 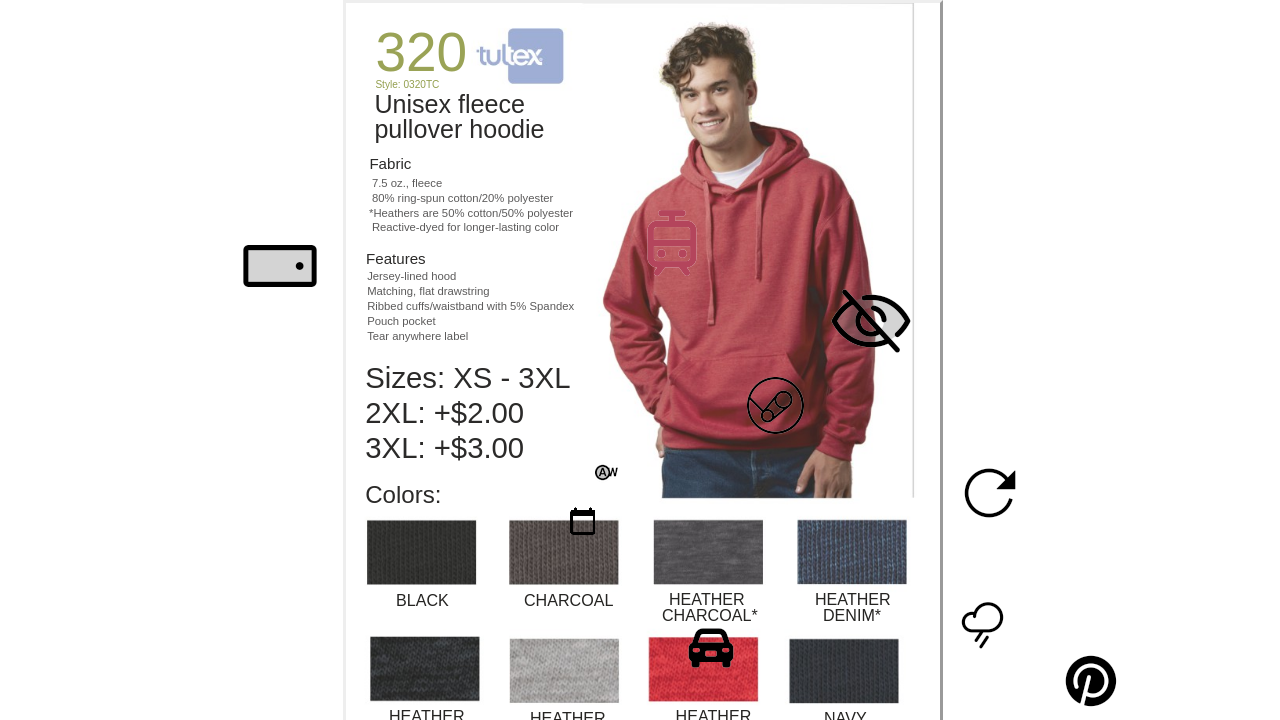 What do you see at coordinates (982, 624) in the screenshot?
I see `view current weather conditions` at bounding box center [982, 624].